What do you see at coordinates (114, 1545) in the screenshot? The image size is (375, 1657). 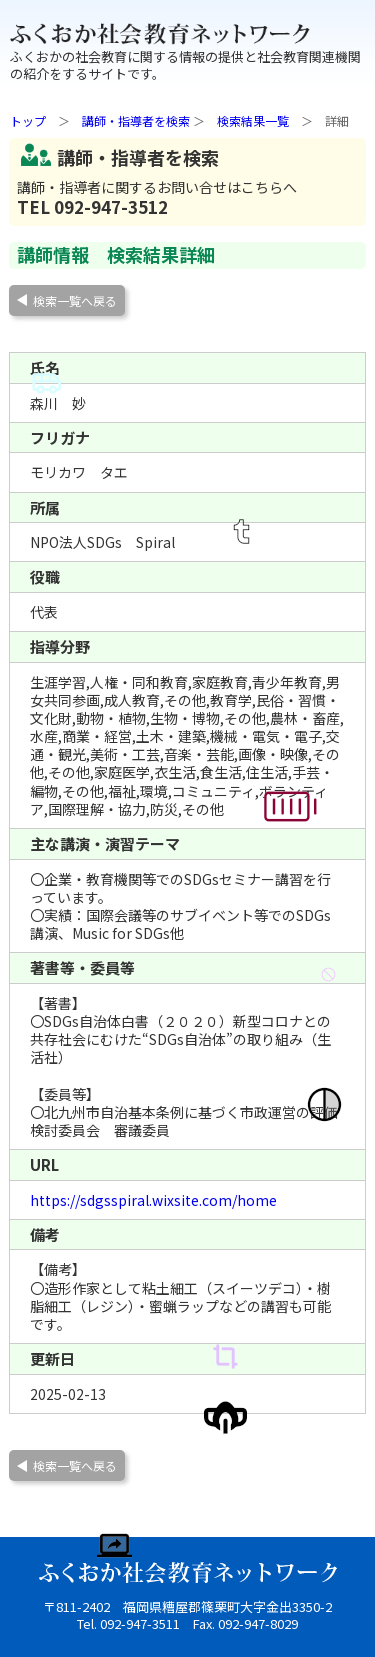 I see `start sharing your screen` at bounding box center [114, 1545].